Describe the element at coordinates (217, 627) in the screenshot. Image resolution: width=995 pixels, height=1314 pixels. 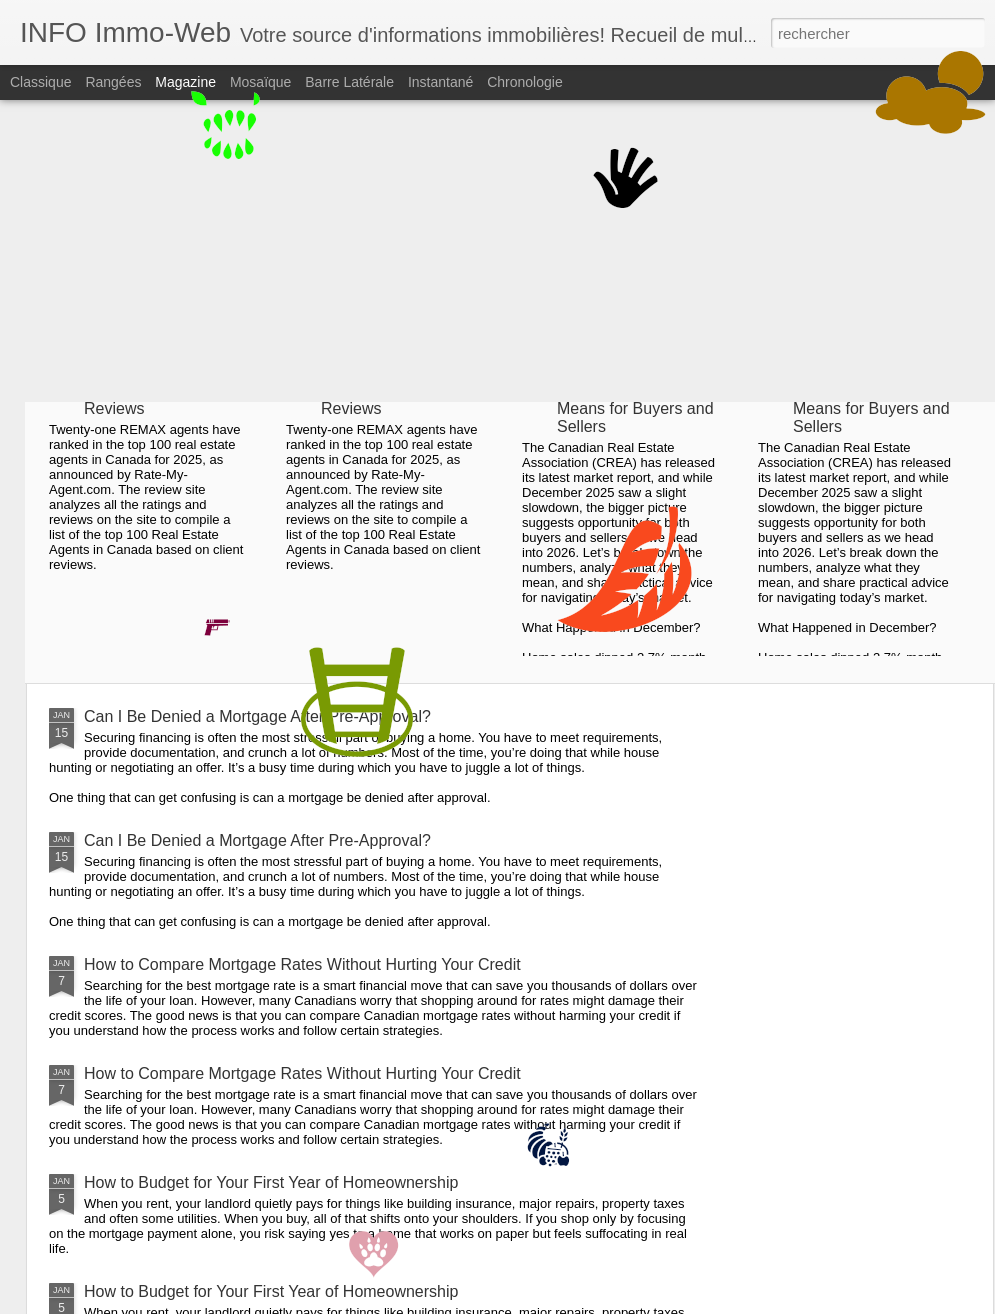
I see `access weapons or firearms in a game inventory` at that location.